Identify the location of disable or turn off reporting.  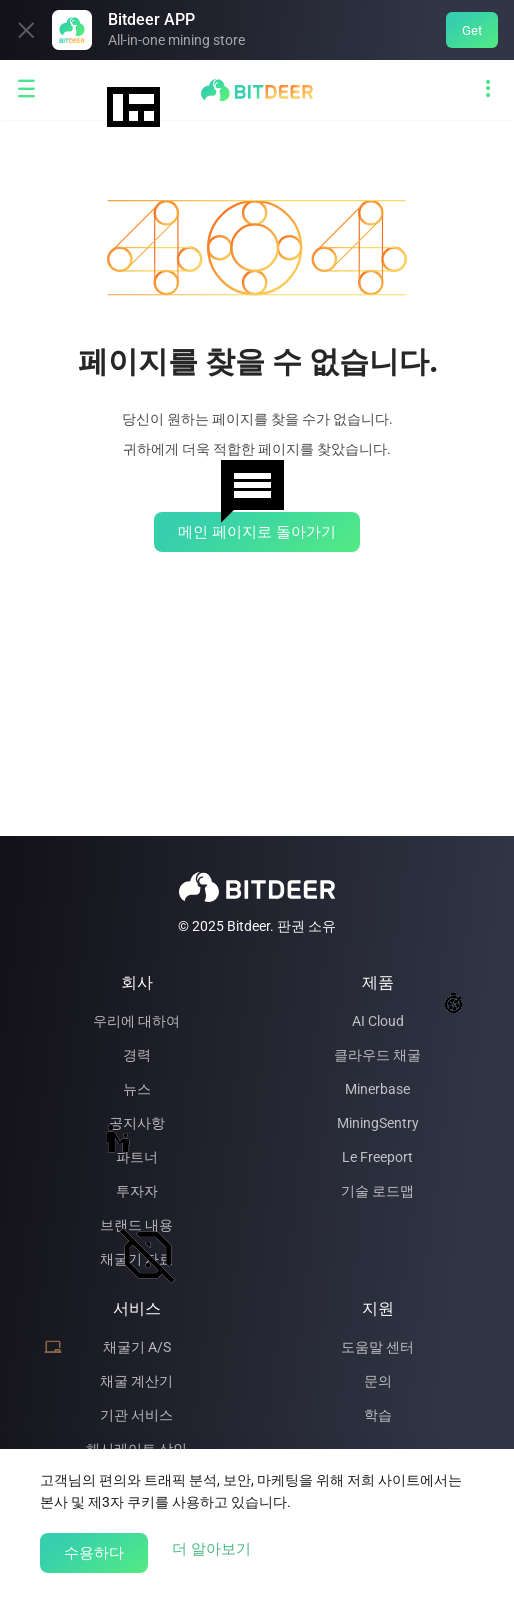
(148, 1255).